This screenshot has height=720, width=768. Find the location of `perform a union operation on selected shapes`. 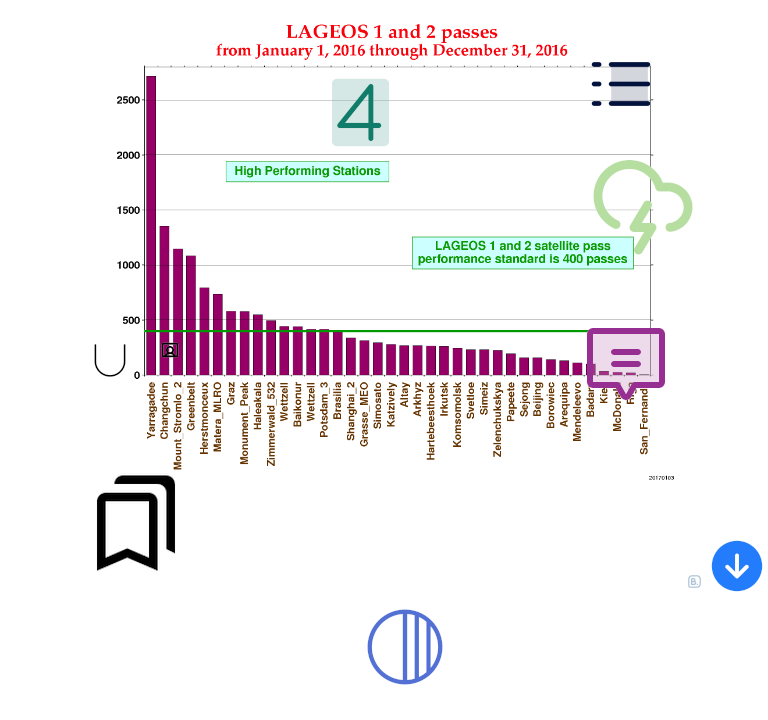

perform a union operation on selected shapes is located at coordinates (110, 358).